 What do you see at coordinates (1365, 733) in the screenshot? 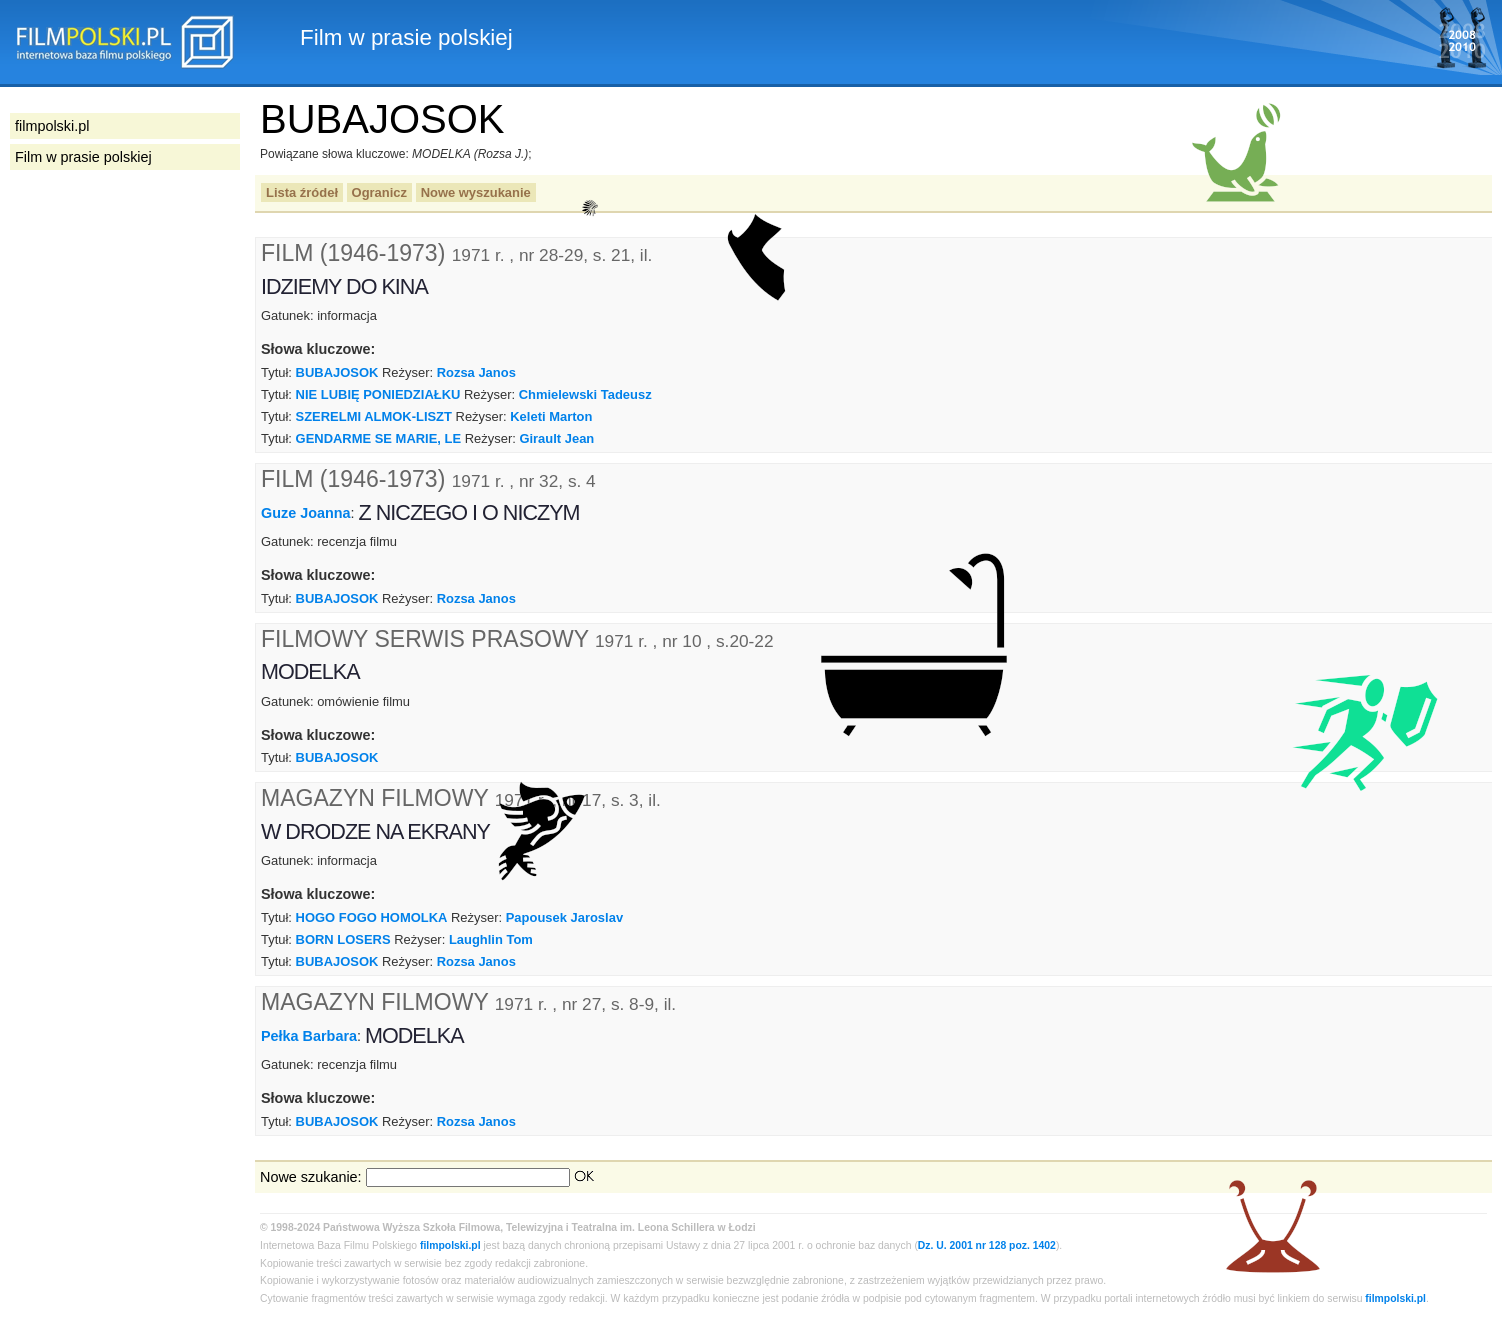
I see `activate shield bash ability` at bounding box center [1365, 733].